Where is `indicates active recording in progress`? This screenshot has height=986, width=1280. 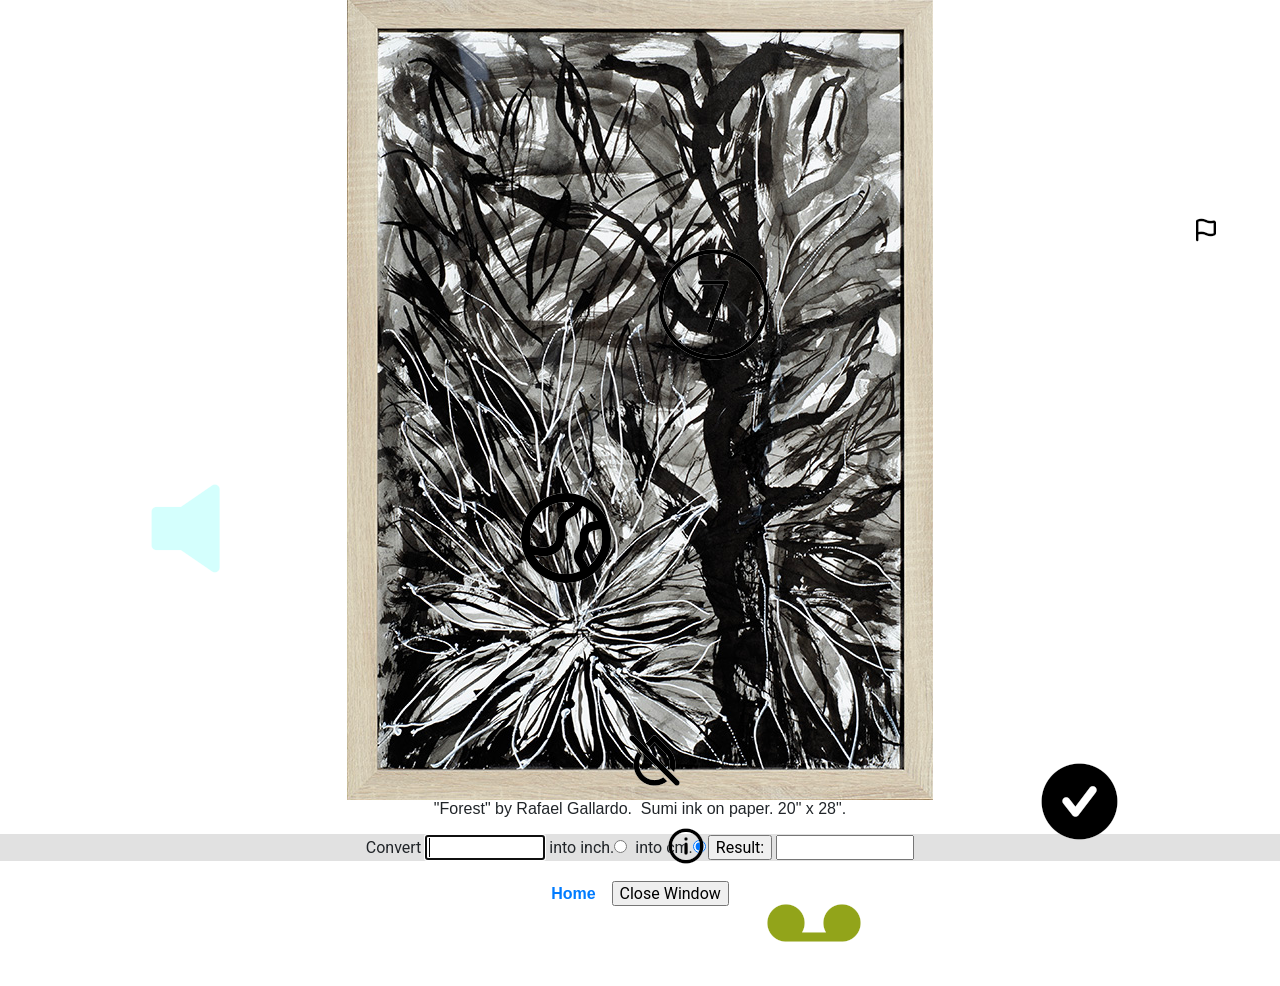
indicates active recording in progress is located at coordinates (814, 923).